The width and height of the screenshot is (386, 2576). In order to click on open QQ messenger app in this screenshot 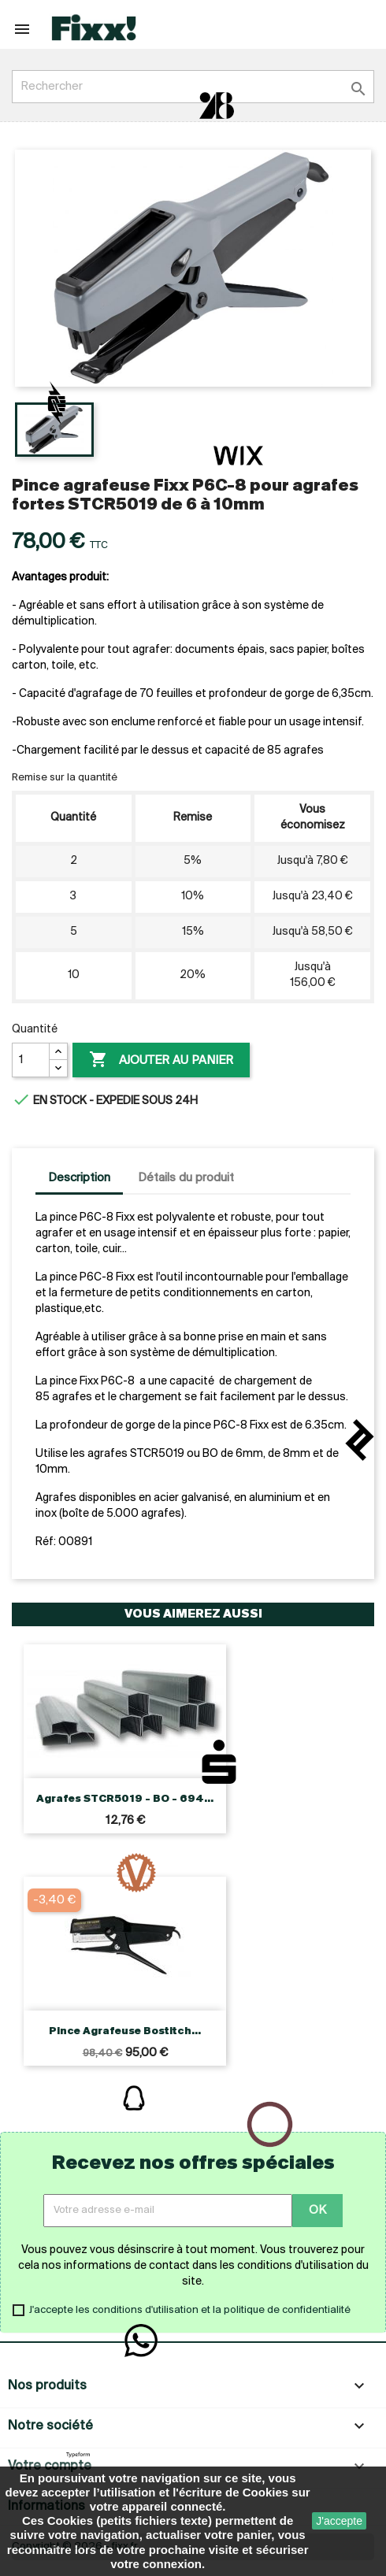, I will do `click(134, 2098)`.